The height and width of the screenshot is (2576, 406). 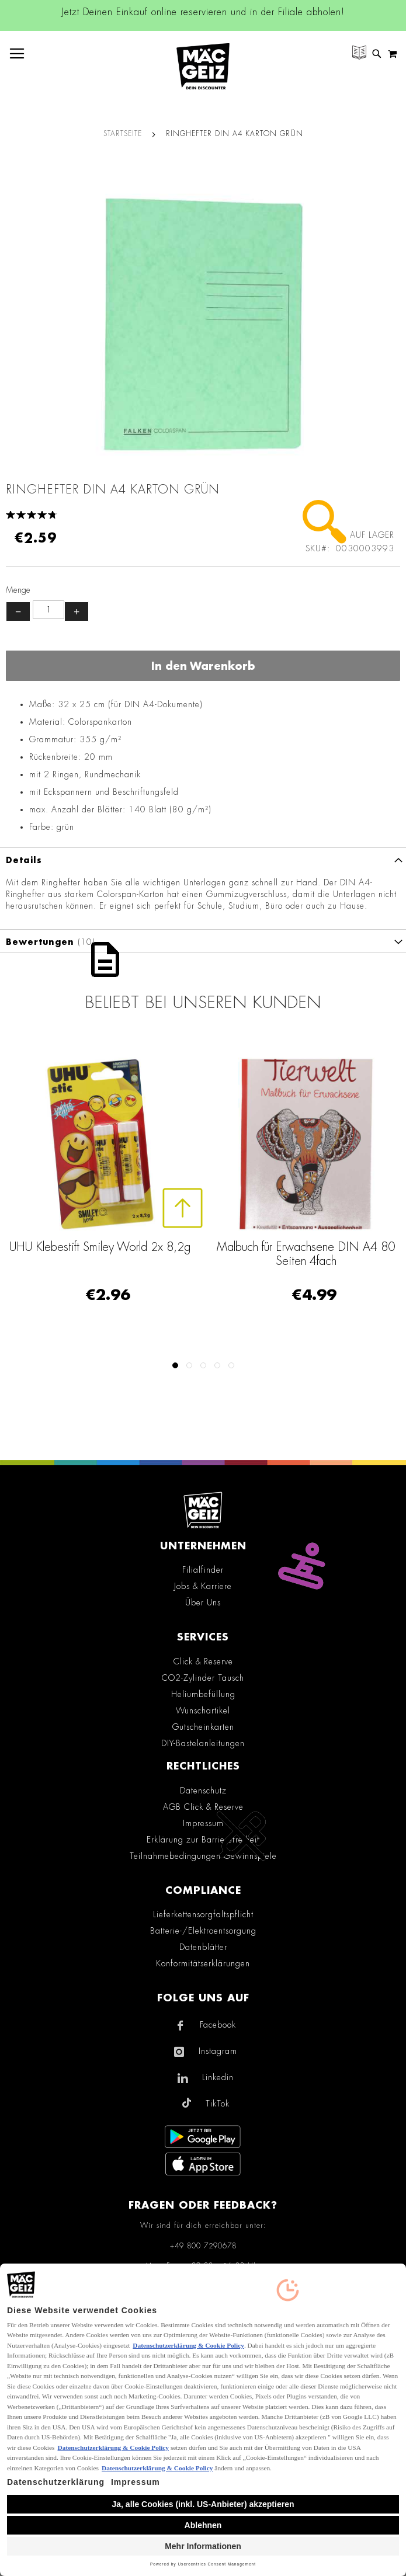 I want to click on search for content or items, so click(x=325, y=522).